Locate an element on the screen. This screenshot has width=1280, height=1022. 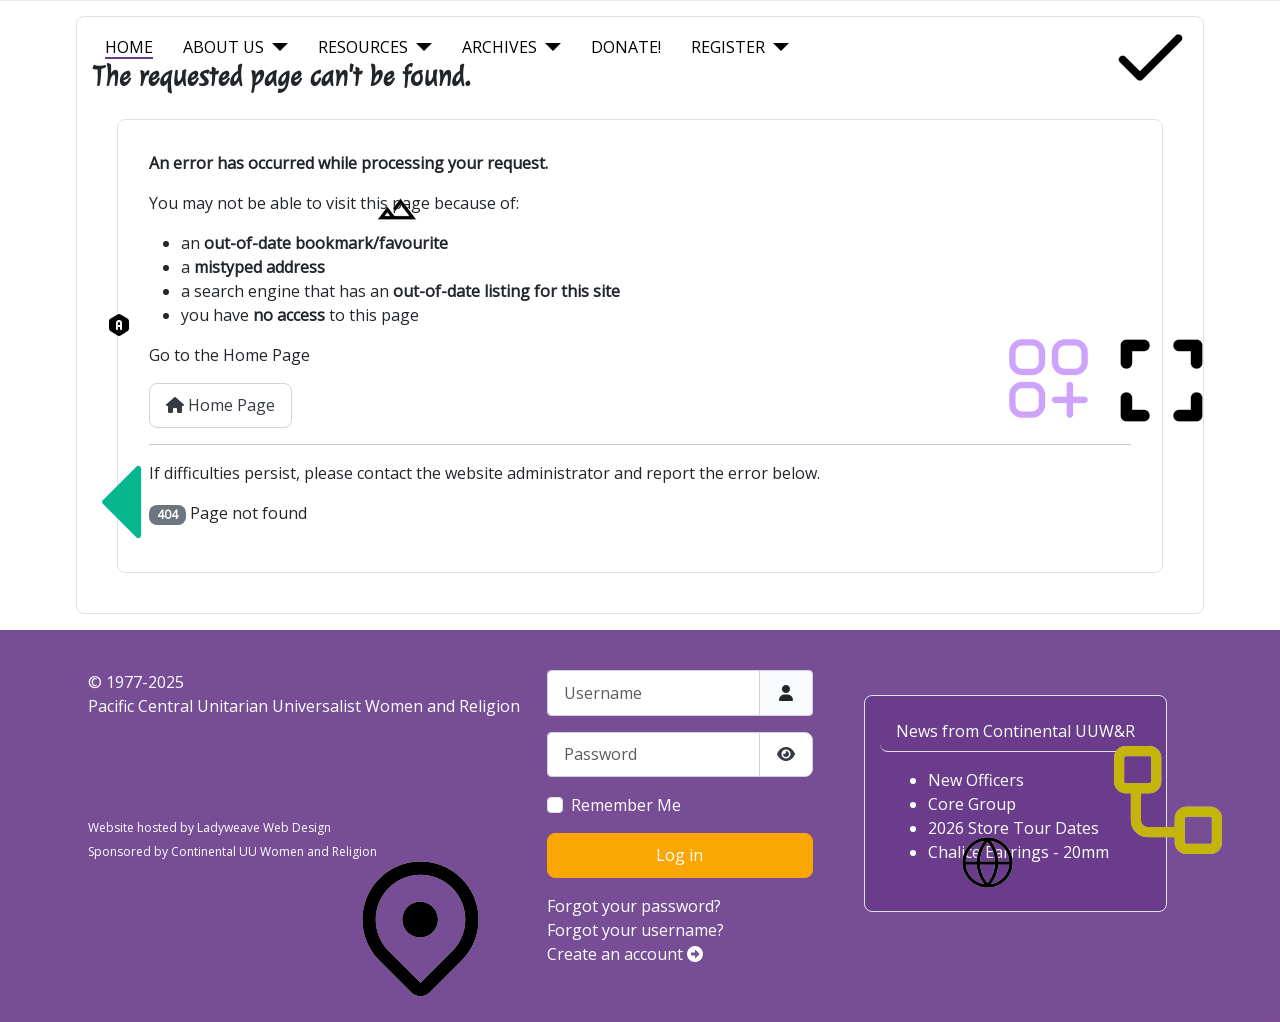
apply a landscape or mountains photo filter is located at coordinates (397, 209).